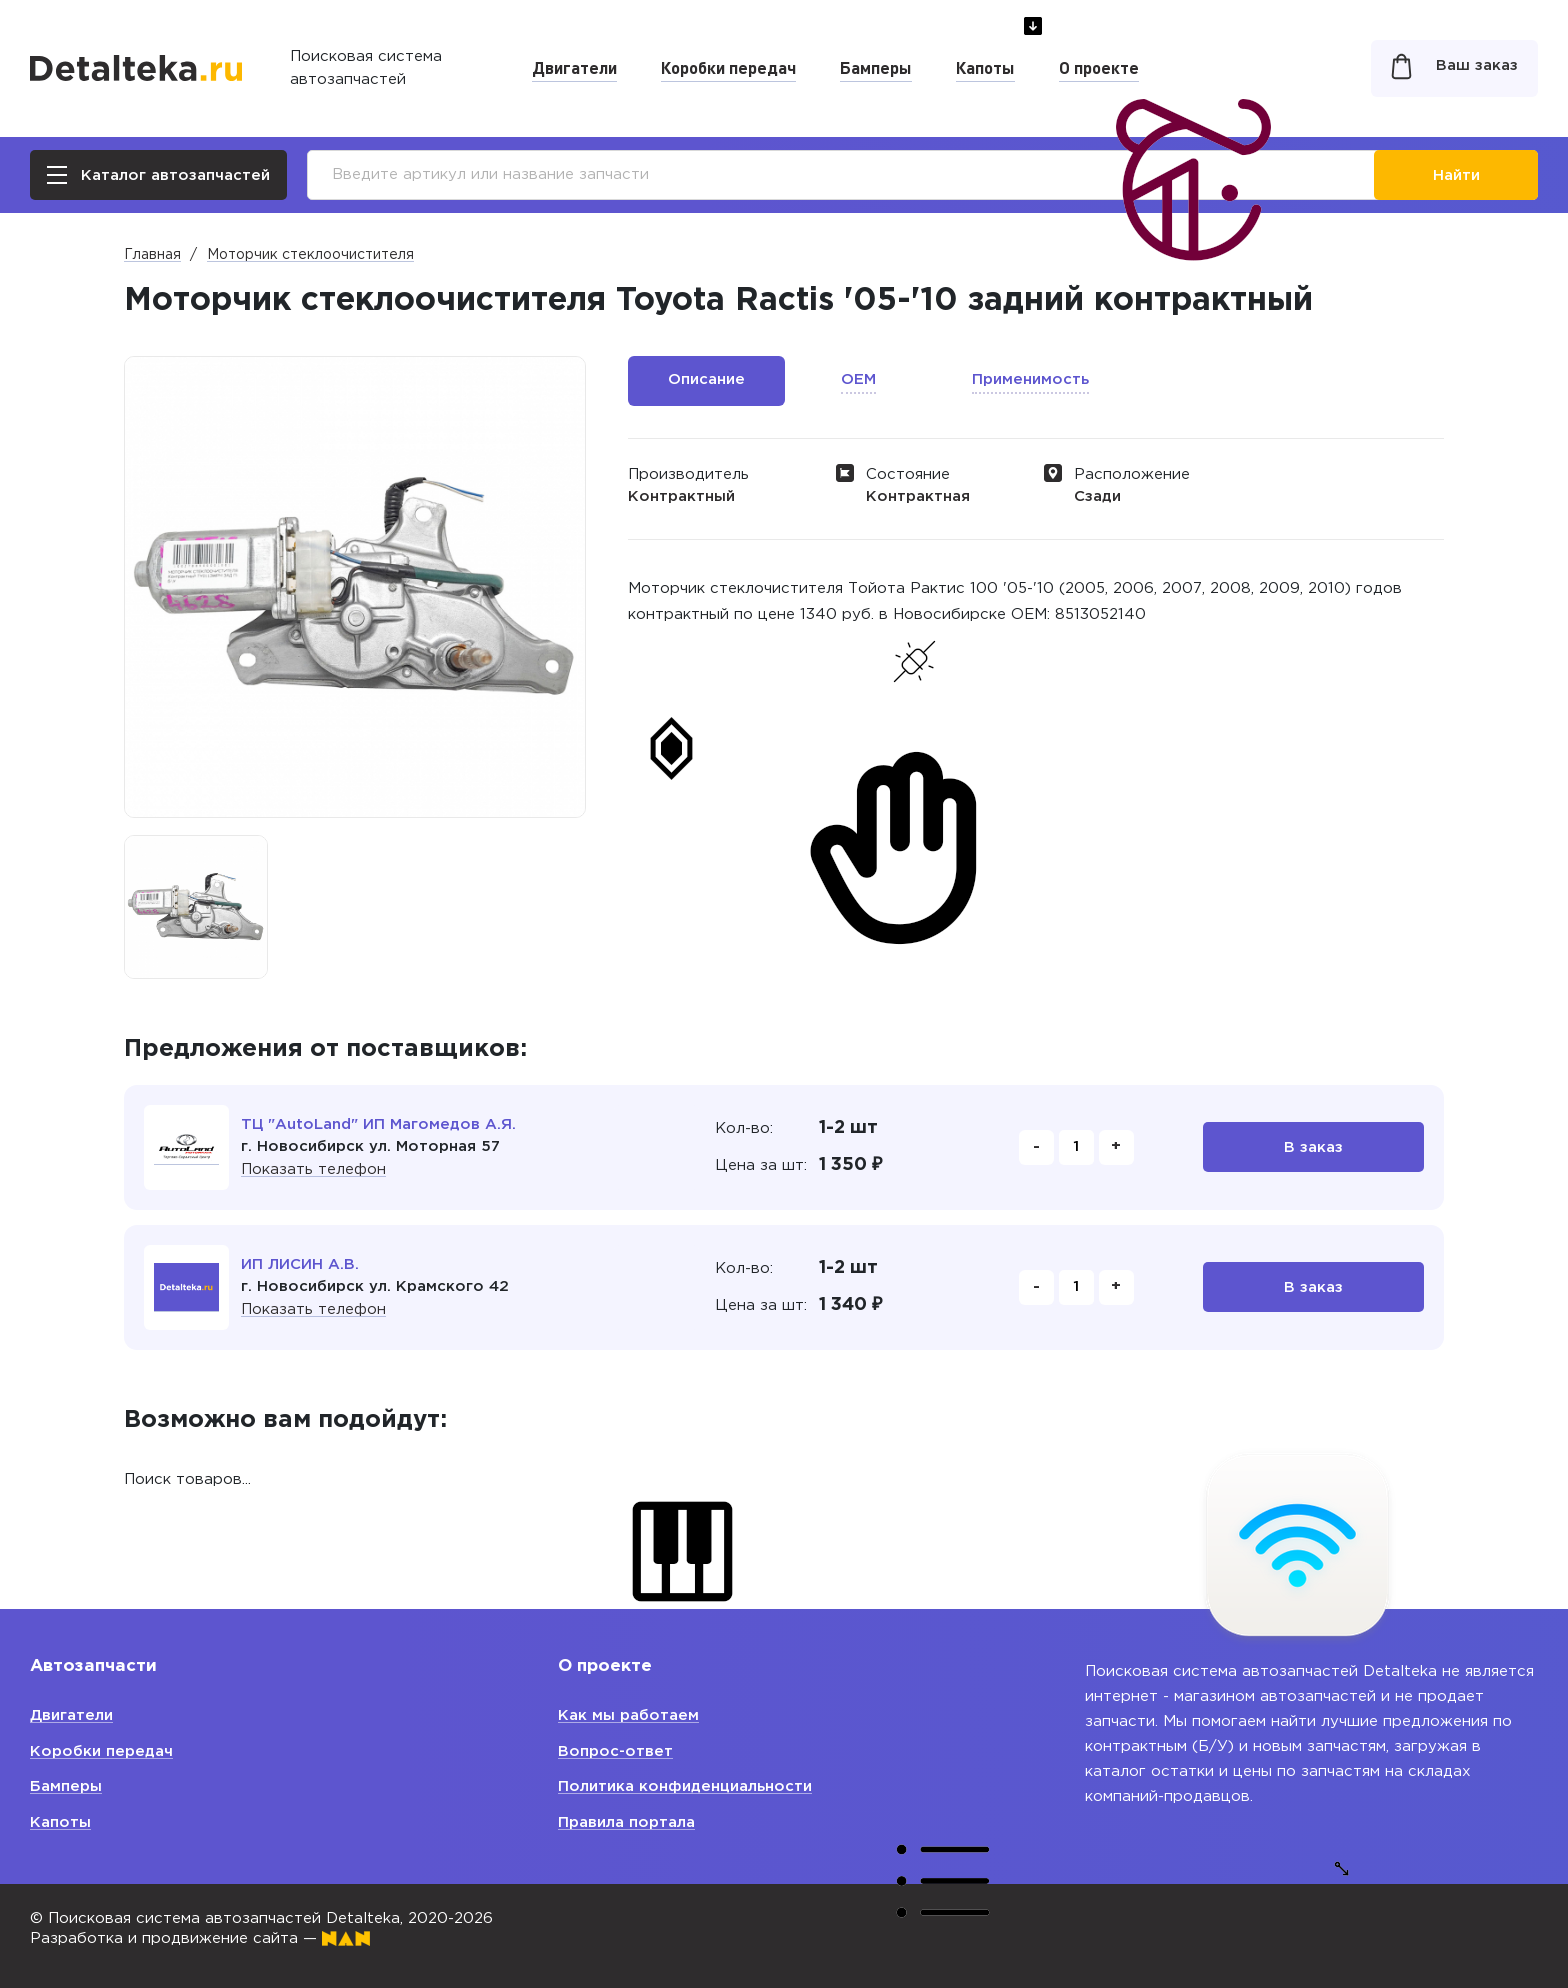  What do you see at coordinates (1193, 176) in the screenshot?
I see `open the New York Times app` at bounding box center [1193, 176].